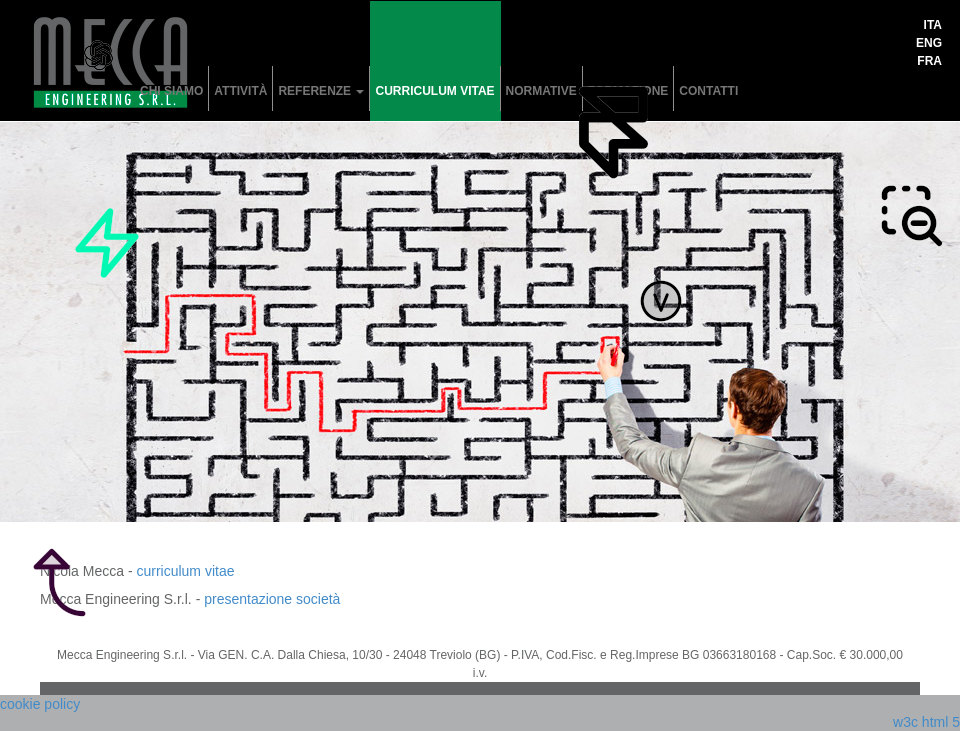 The image size is (960, 731). Describe the element at coordinates (107, 243) in the screenshot. I see `indicates quick actions or instant features` at that location.